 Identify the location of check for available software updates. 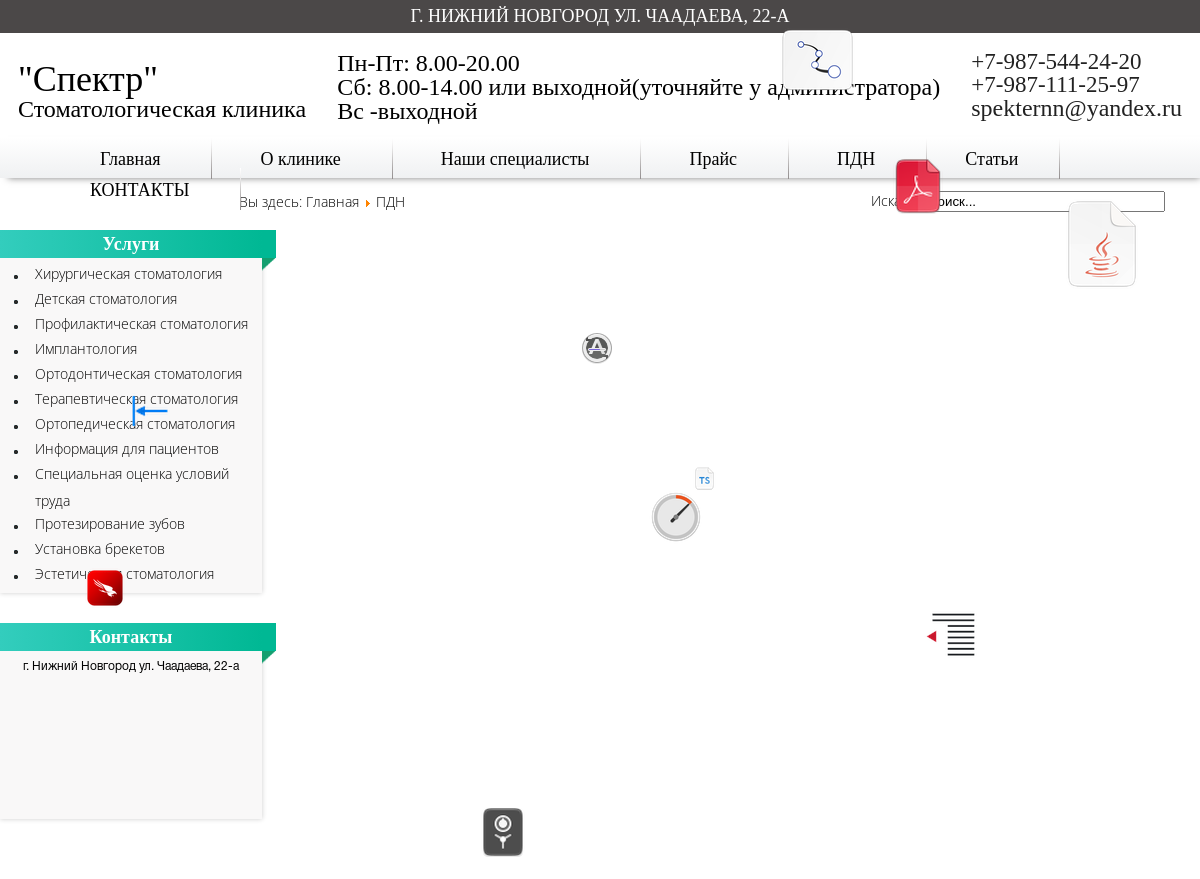
(597, 348).